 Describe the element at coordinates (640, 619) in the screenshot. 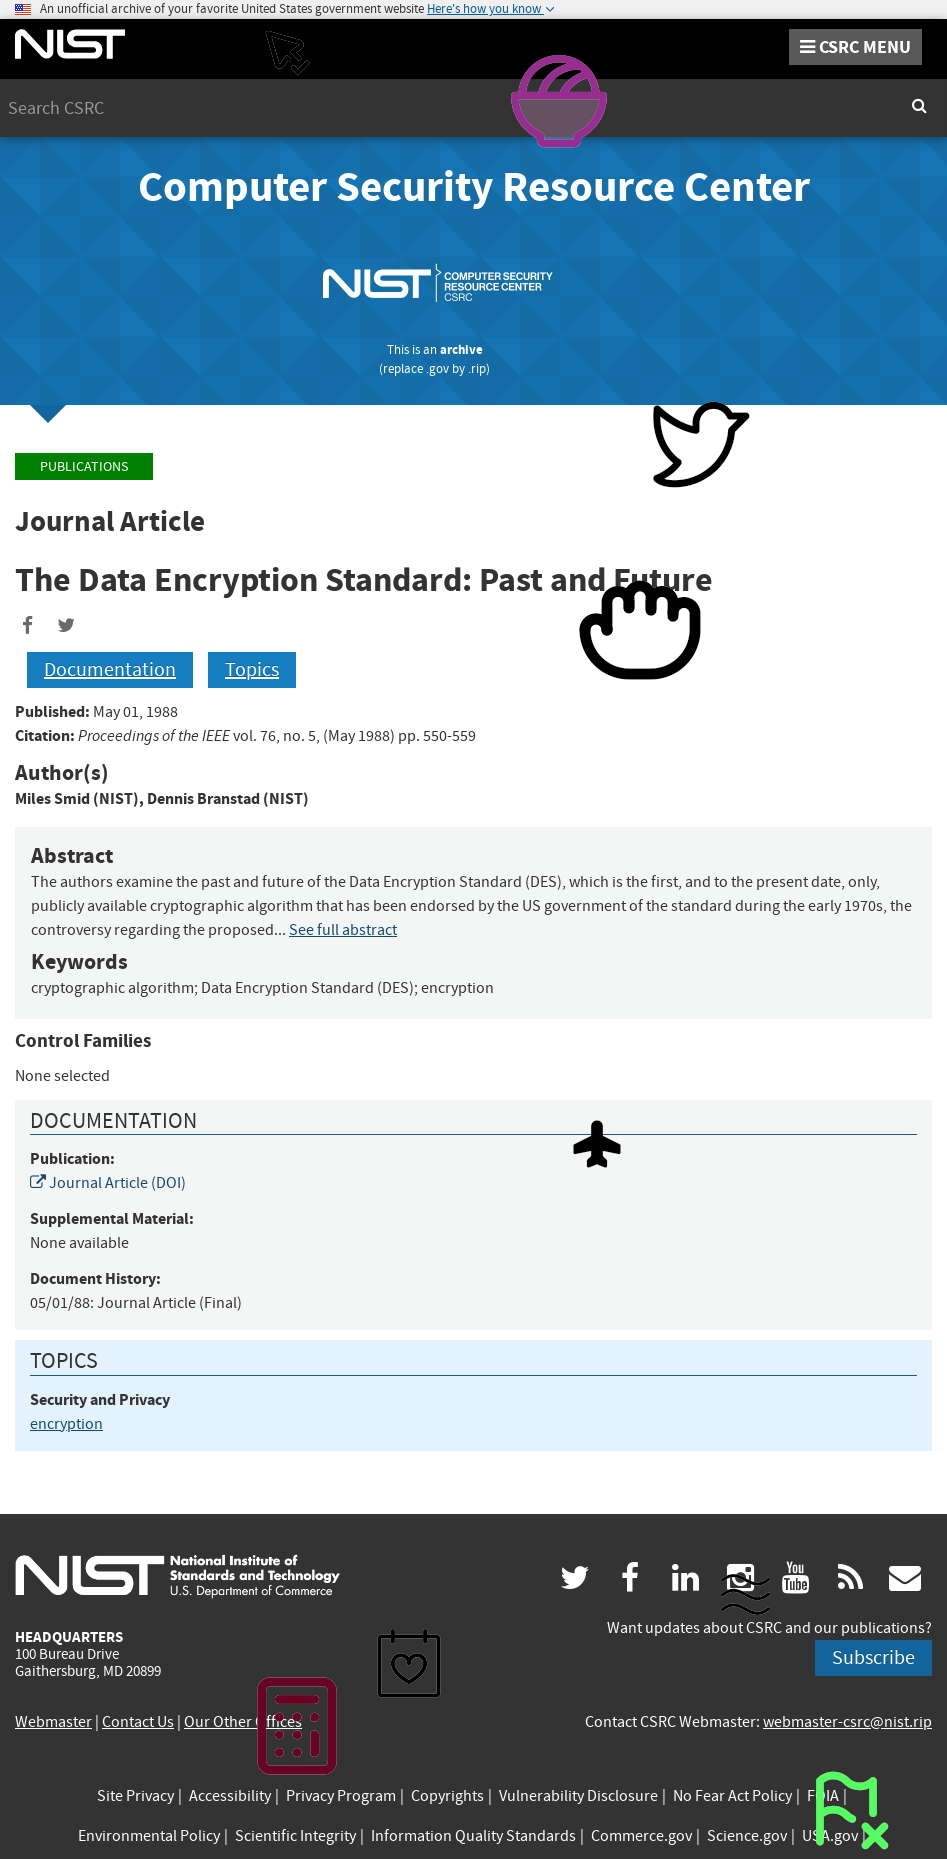

I see `drag to reorder items` at that location.